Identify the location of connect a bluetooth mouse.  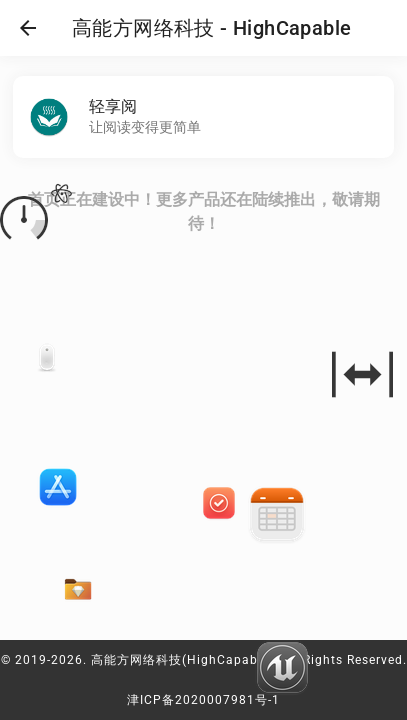
(47, 358).